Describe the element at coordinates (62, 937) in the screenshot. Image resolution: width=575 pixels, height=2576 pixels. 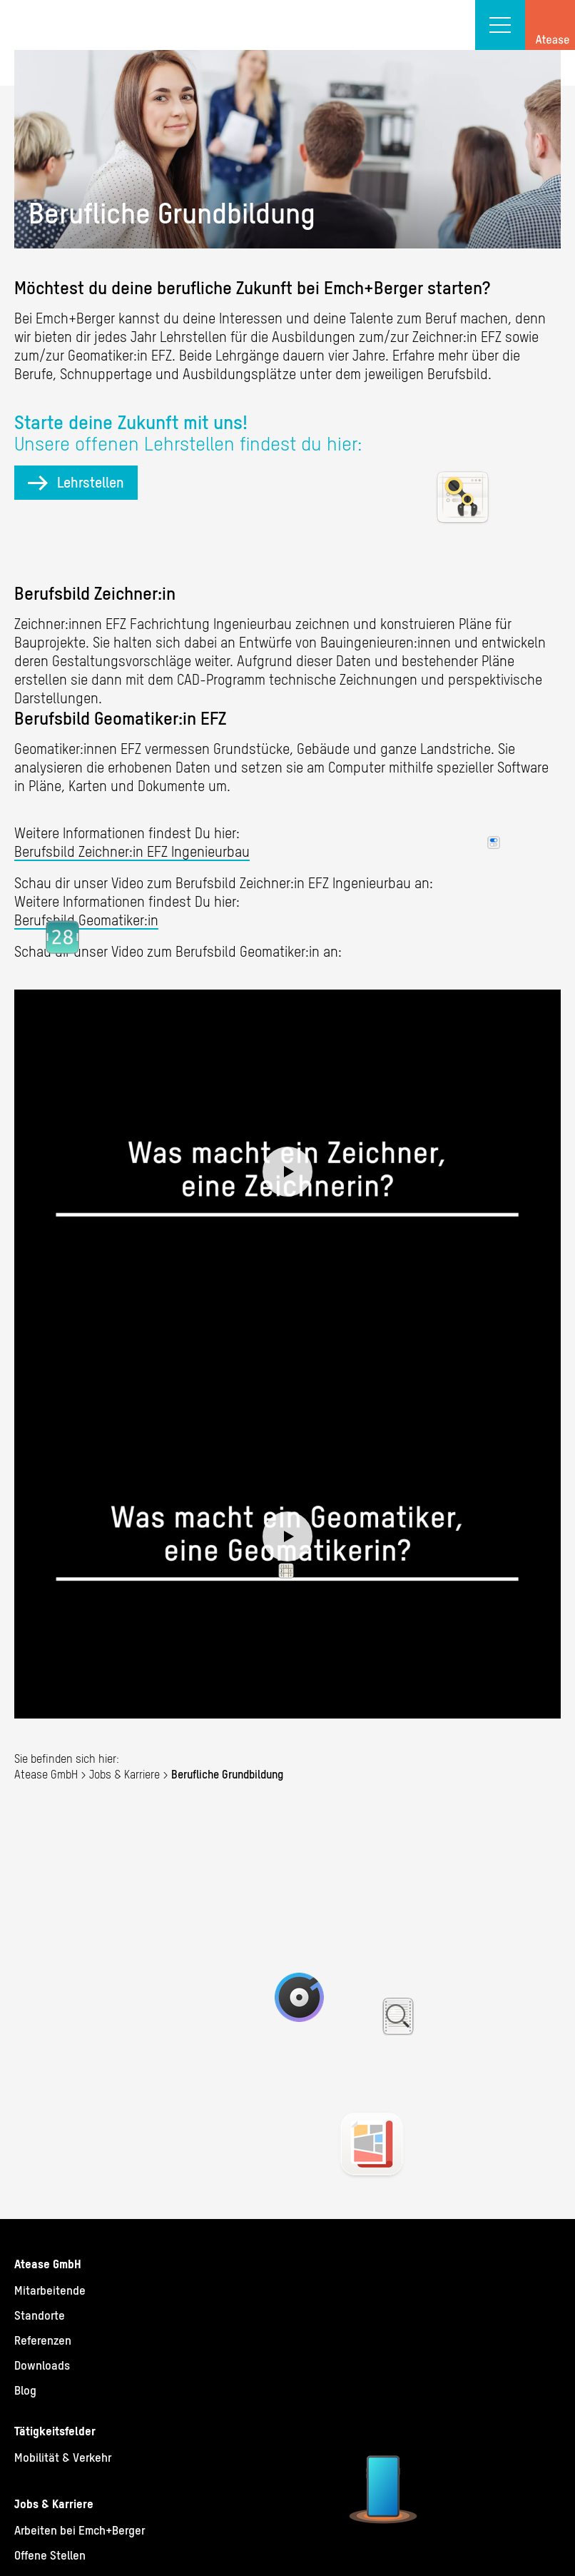
I see `open the calendar app` at that location.